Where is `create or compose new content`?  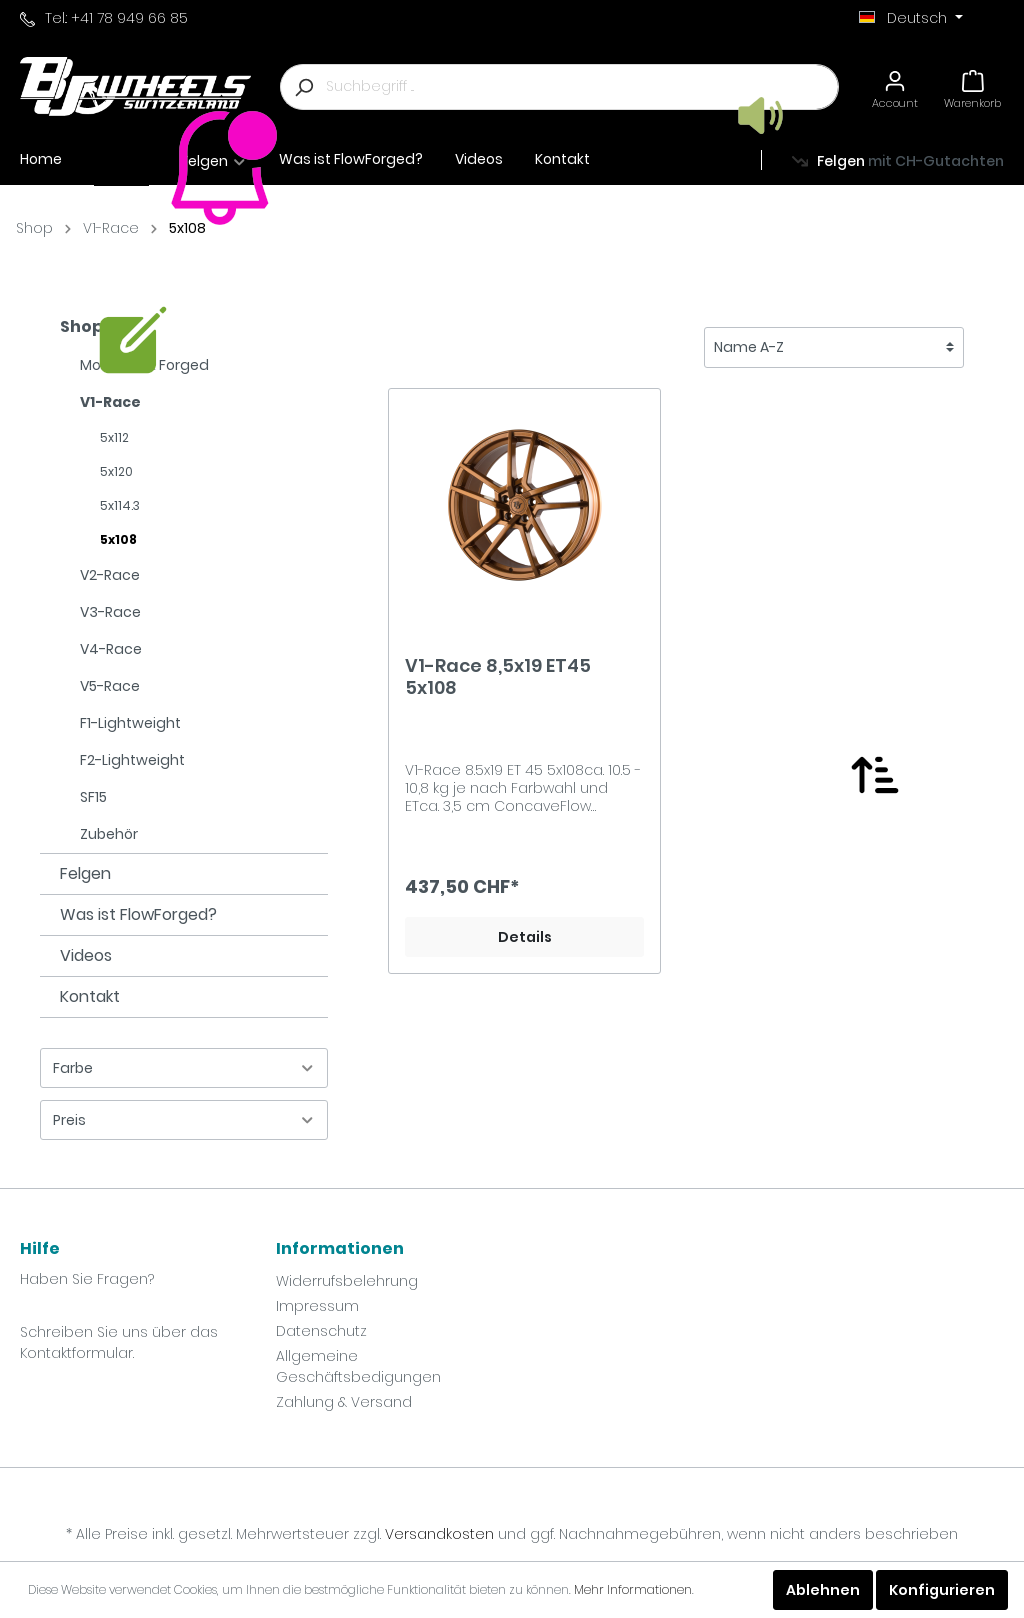
create or compose new content is located at coordinates (133, 340).